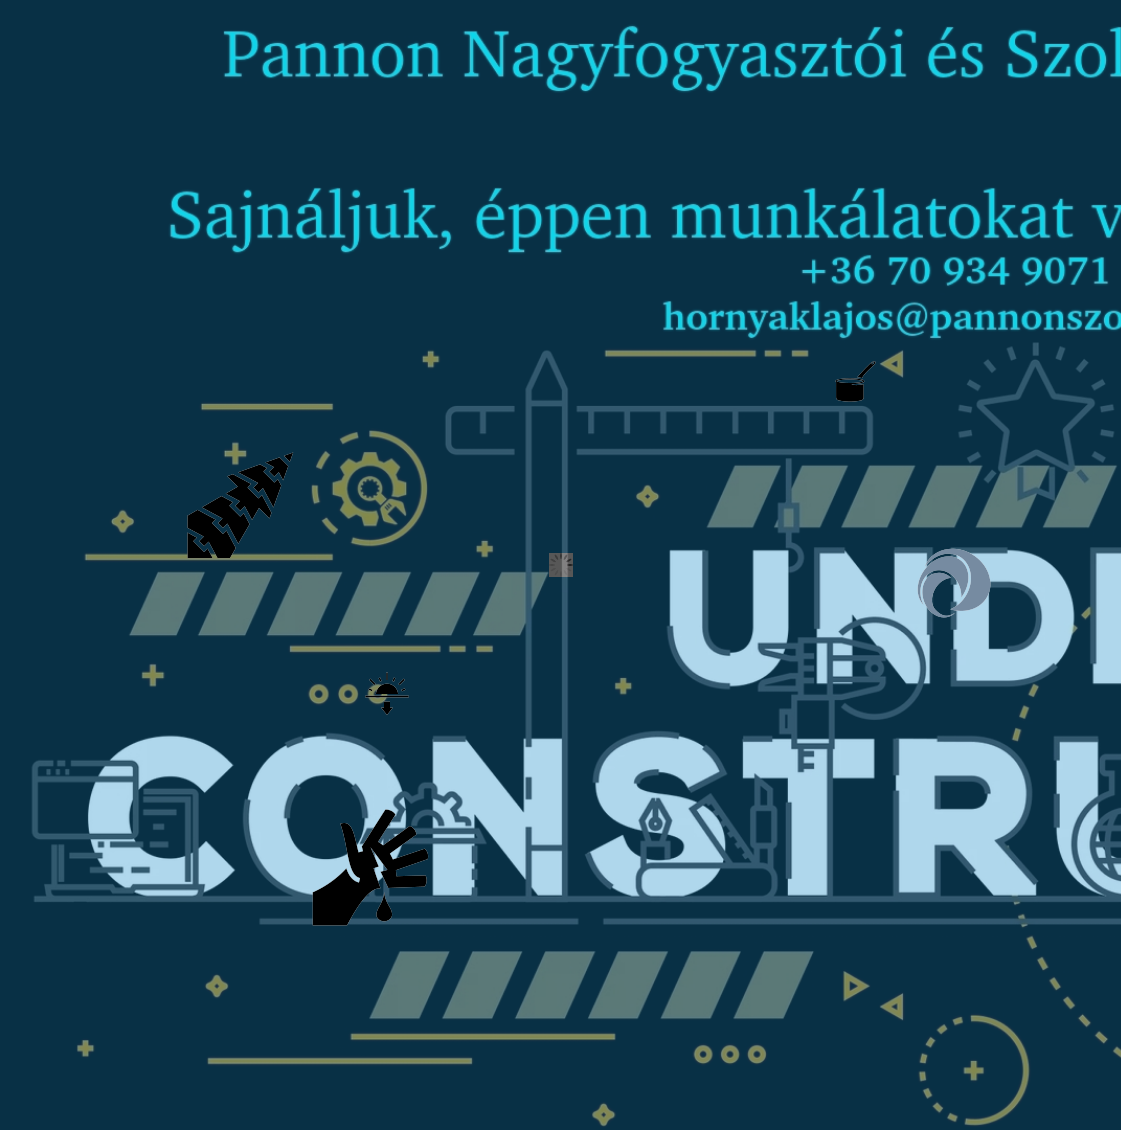 The height and width of the screenshot is (1130, 1121). Describe the element at coordinates (855, 381) in the screenshot. I see `access cooking or recipe features` at that location.